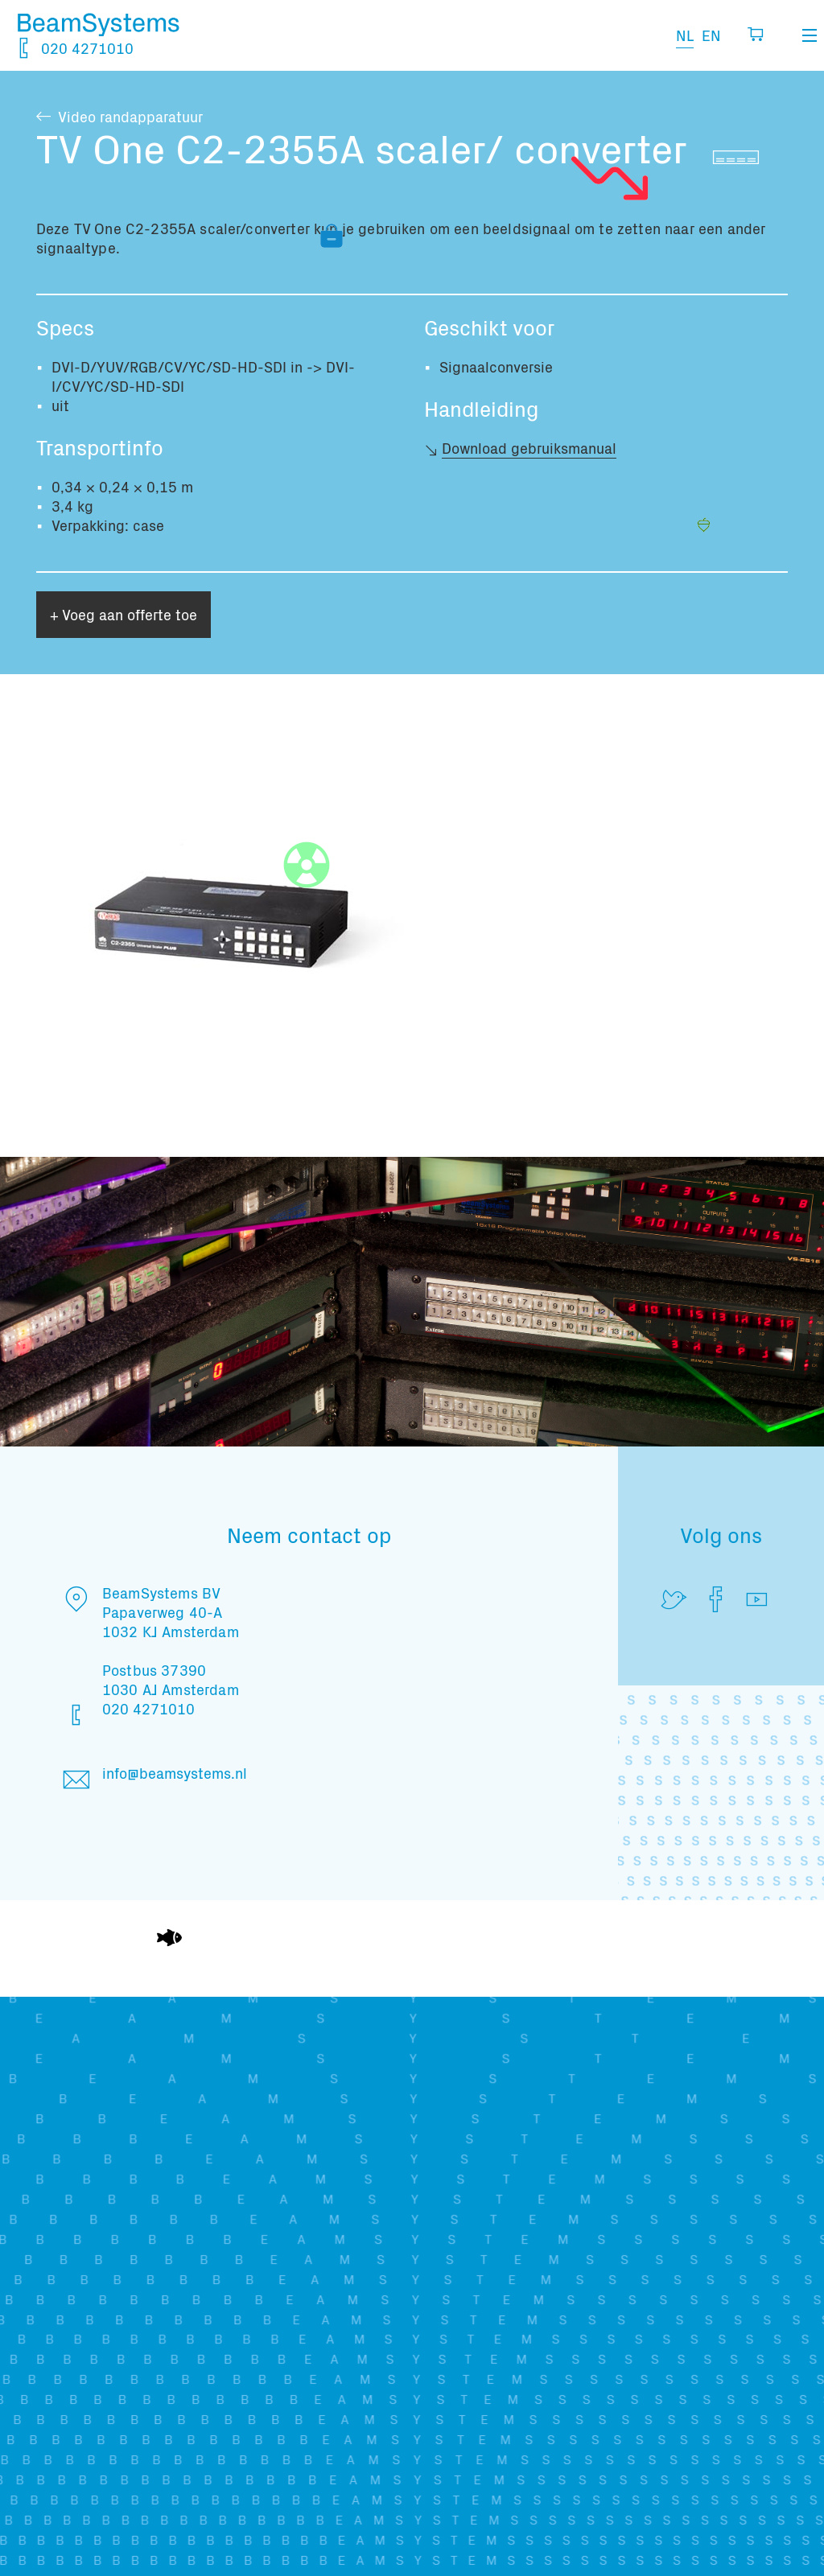  Describe the element at coordinates (609, 178) in the screenshot. I see `indicates a declining trend or decrease in value` at that location.